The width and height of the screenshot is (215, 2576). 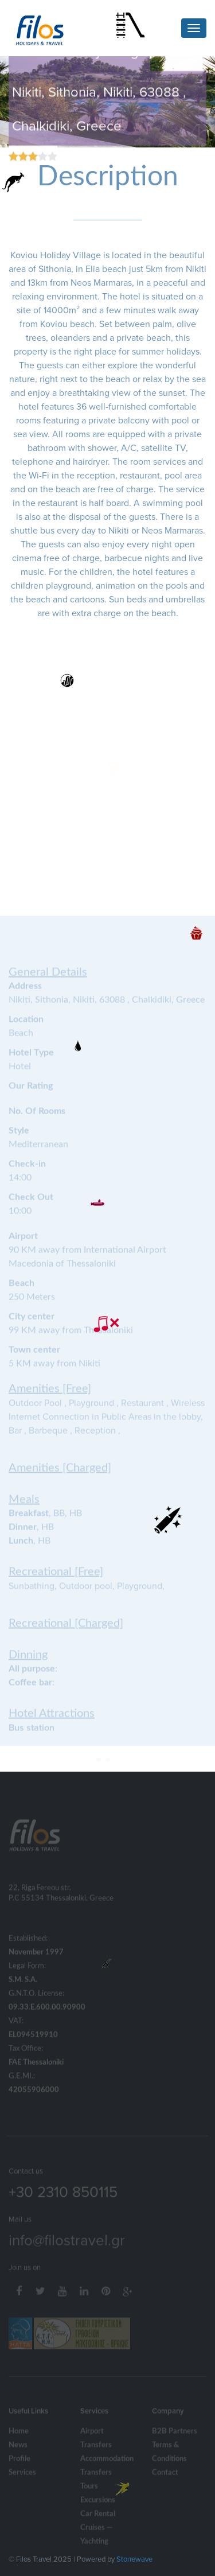 What do you see at coordinates (97, 1203) in the screenshot?
I see `navigate to submarine or underwater vessel section` at bounding box center [97, 1203].